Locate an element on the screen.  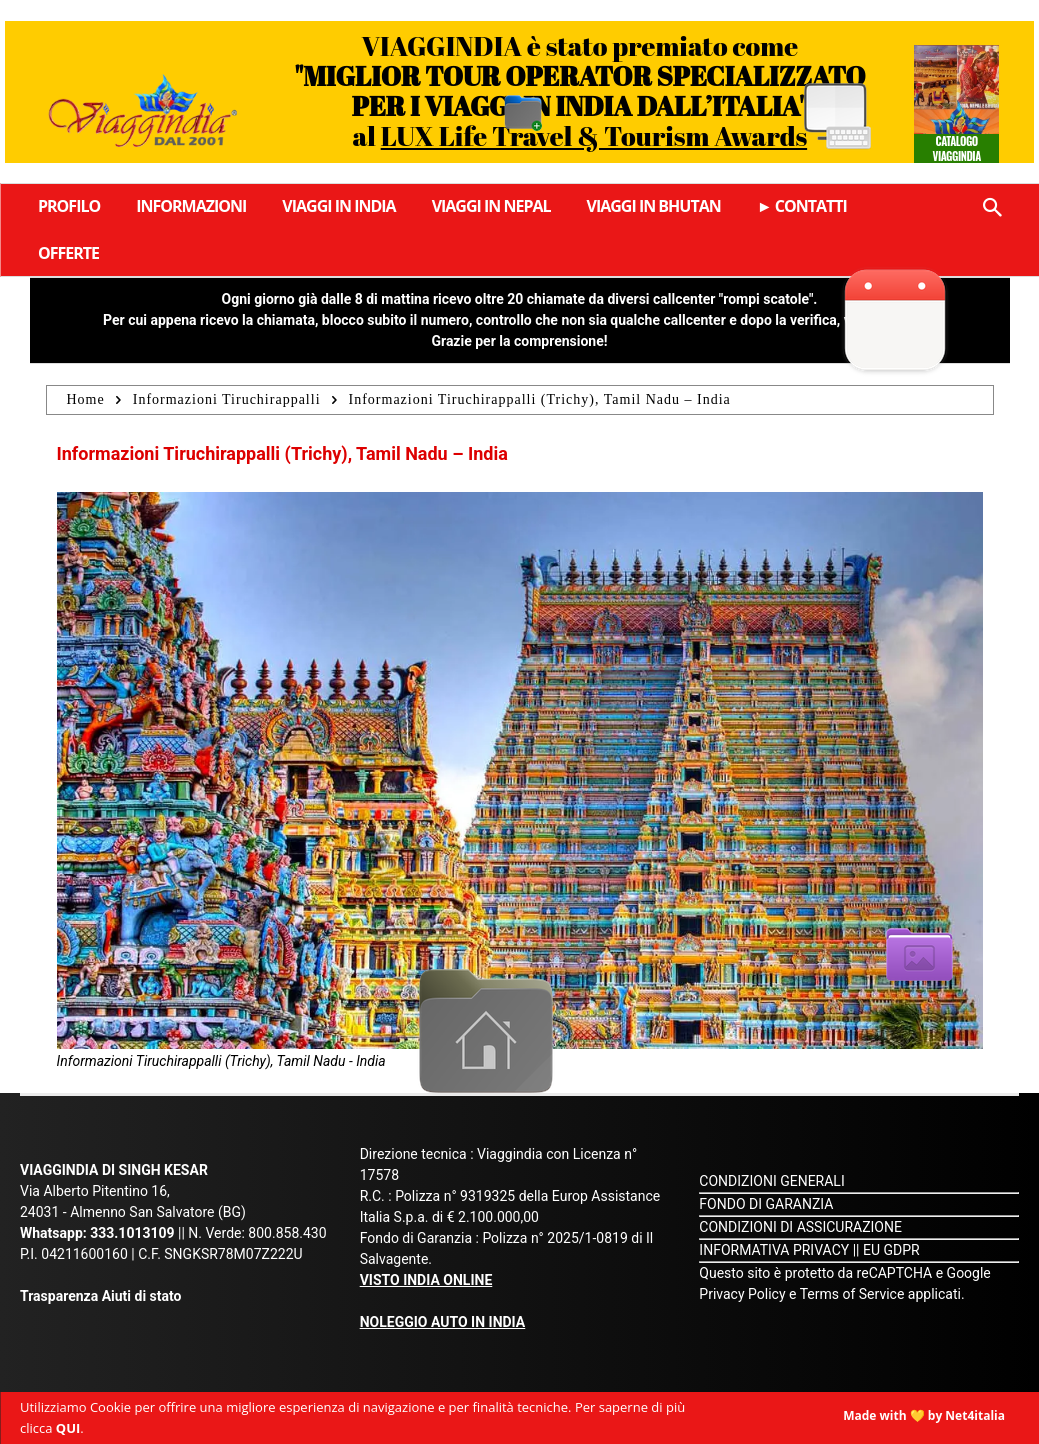
open a calendar file is located at coordinates (895, 321).